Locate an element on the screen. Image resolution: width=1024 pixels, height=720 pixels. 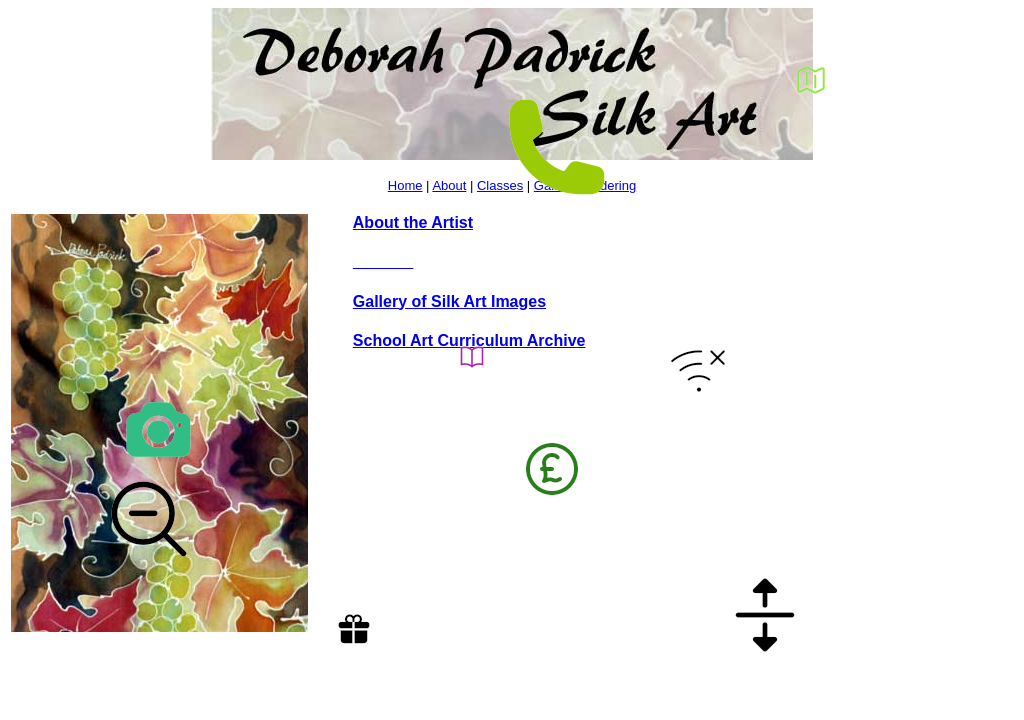
expand content vertically is located at coordinates (765, 615).